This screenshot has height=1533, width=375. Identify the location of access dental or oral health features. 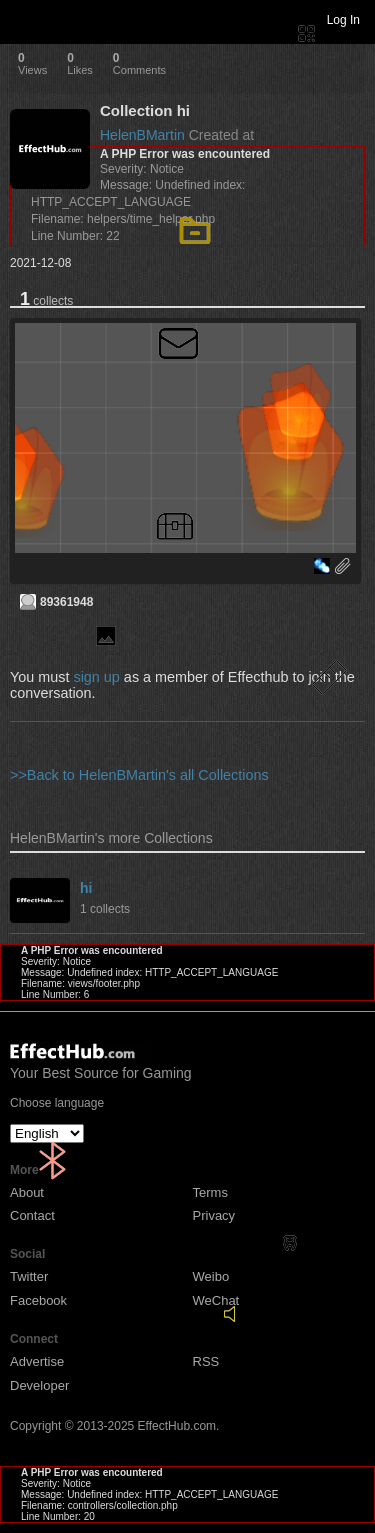
(290, 1243).